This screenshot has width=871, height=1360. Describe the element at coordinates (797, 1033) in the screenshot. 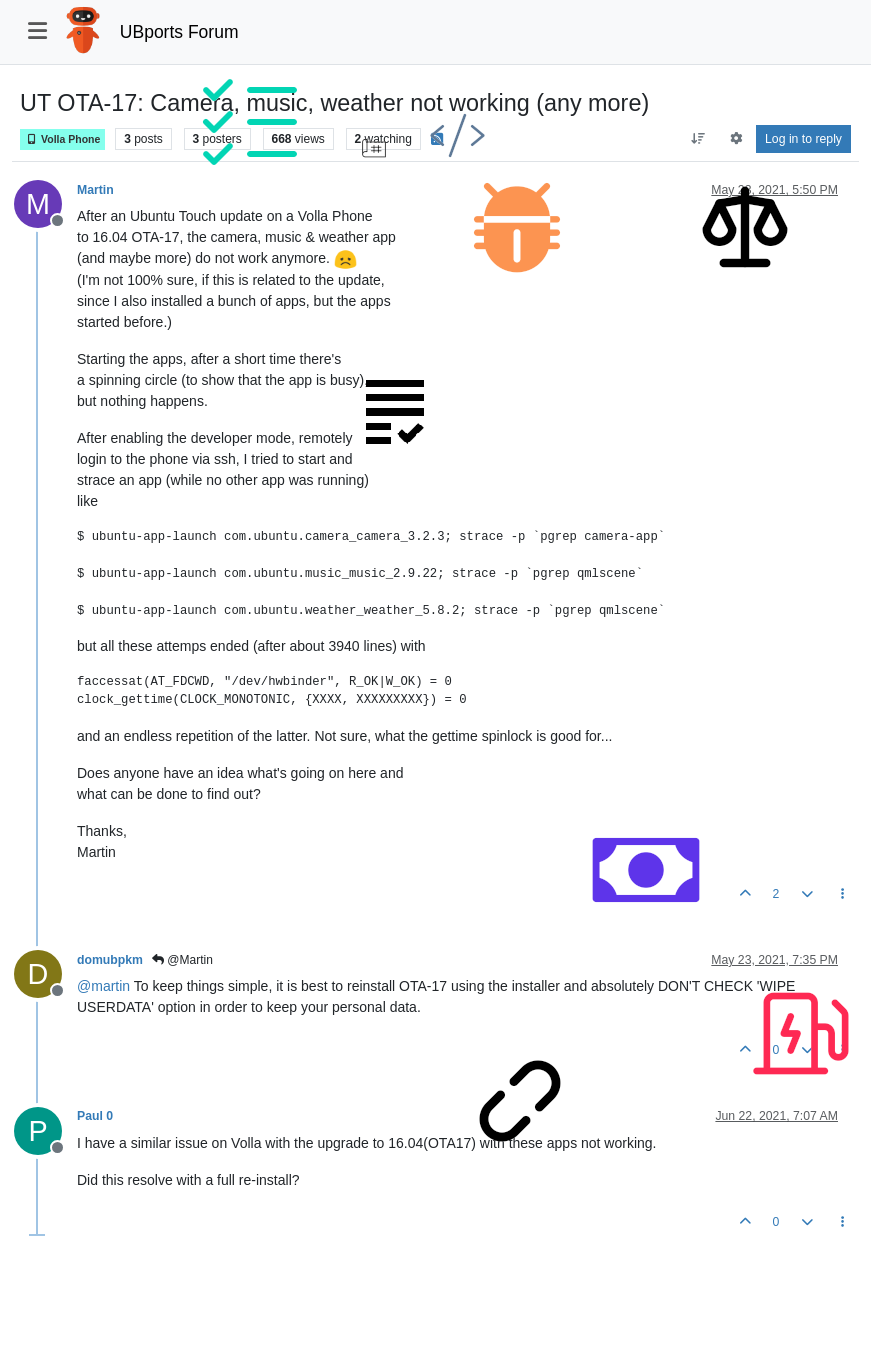

I see `find nearby electric vehicle charging stations` at that location.